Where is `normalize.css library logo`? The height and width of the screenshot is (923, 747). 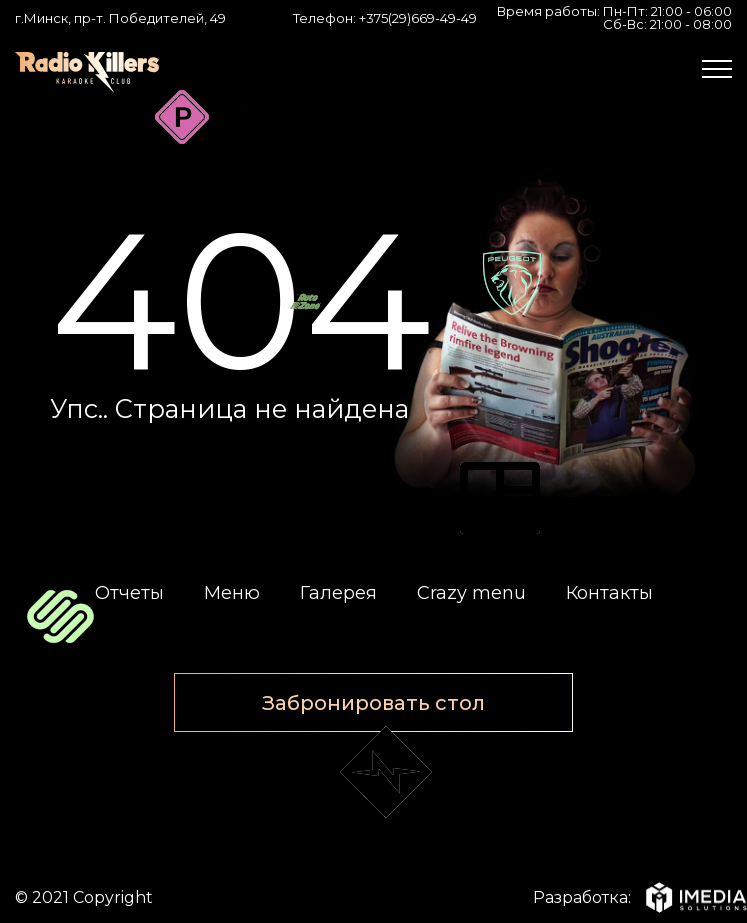 normalize.css library logo is located at coordinates (386, 772).